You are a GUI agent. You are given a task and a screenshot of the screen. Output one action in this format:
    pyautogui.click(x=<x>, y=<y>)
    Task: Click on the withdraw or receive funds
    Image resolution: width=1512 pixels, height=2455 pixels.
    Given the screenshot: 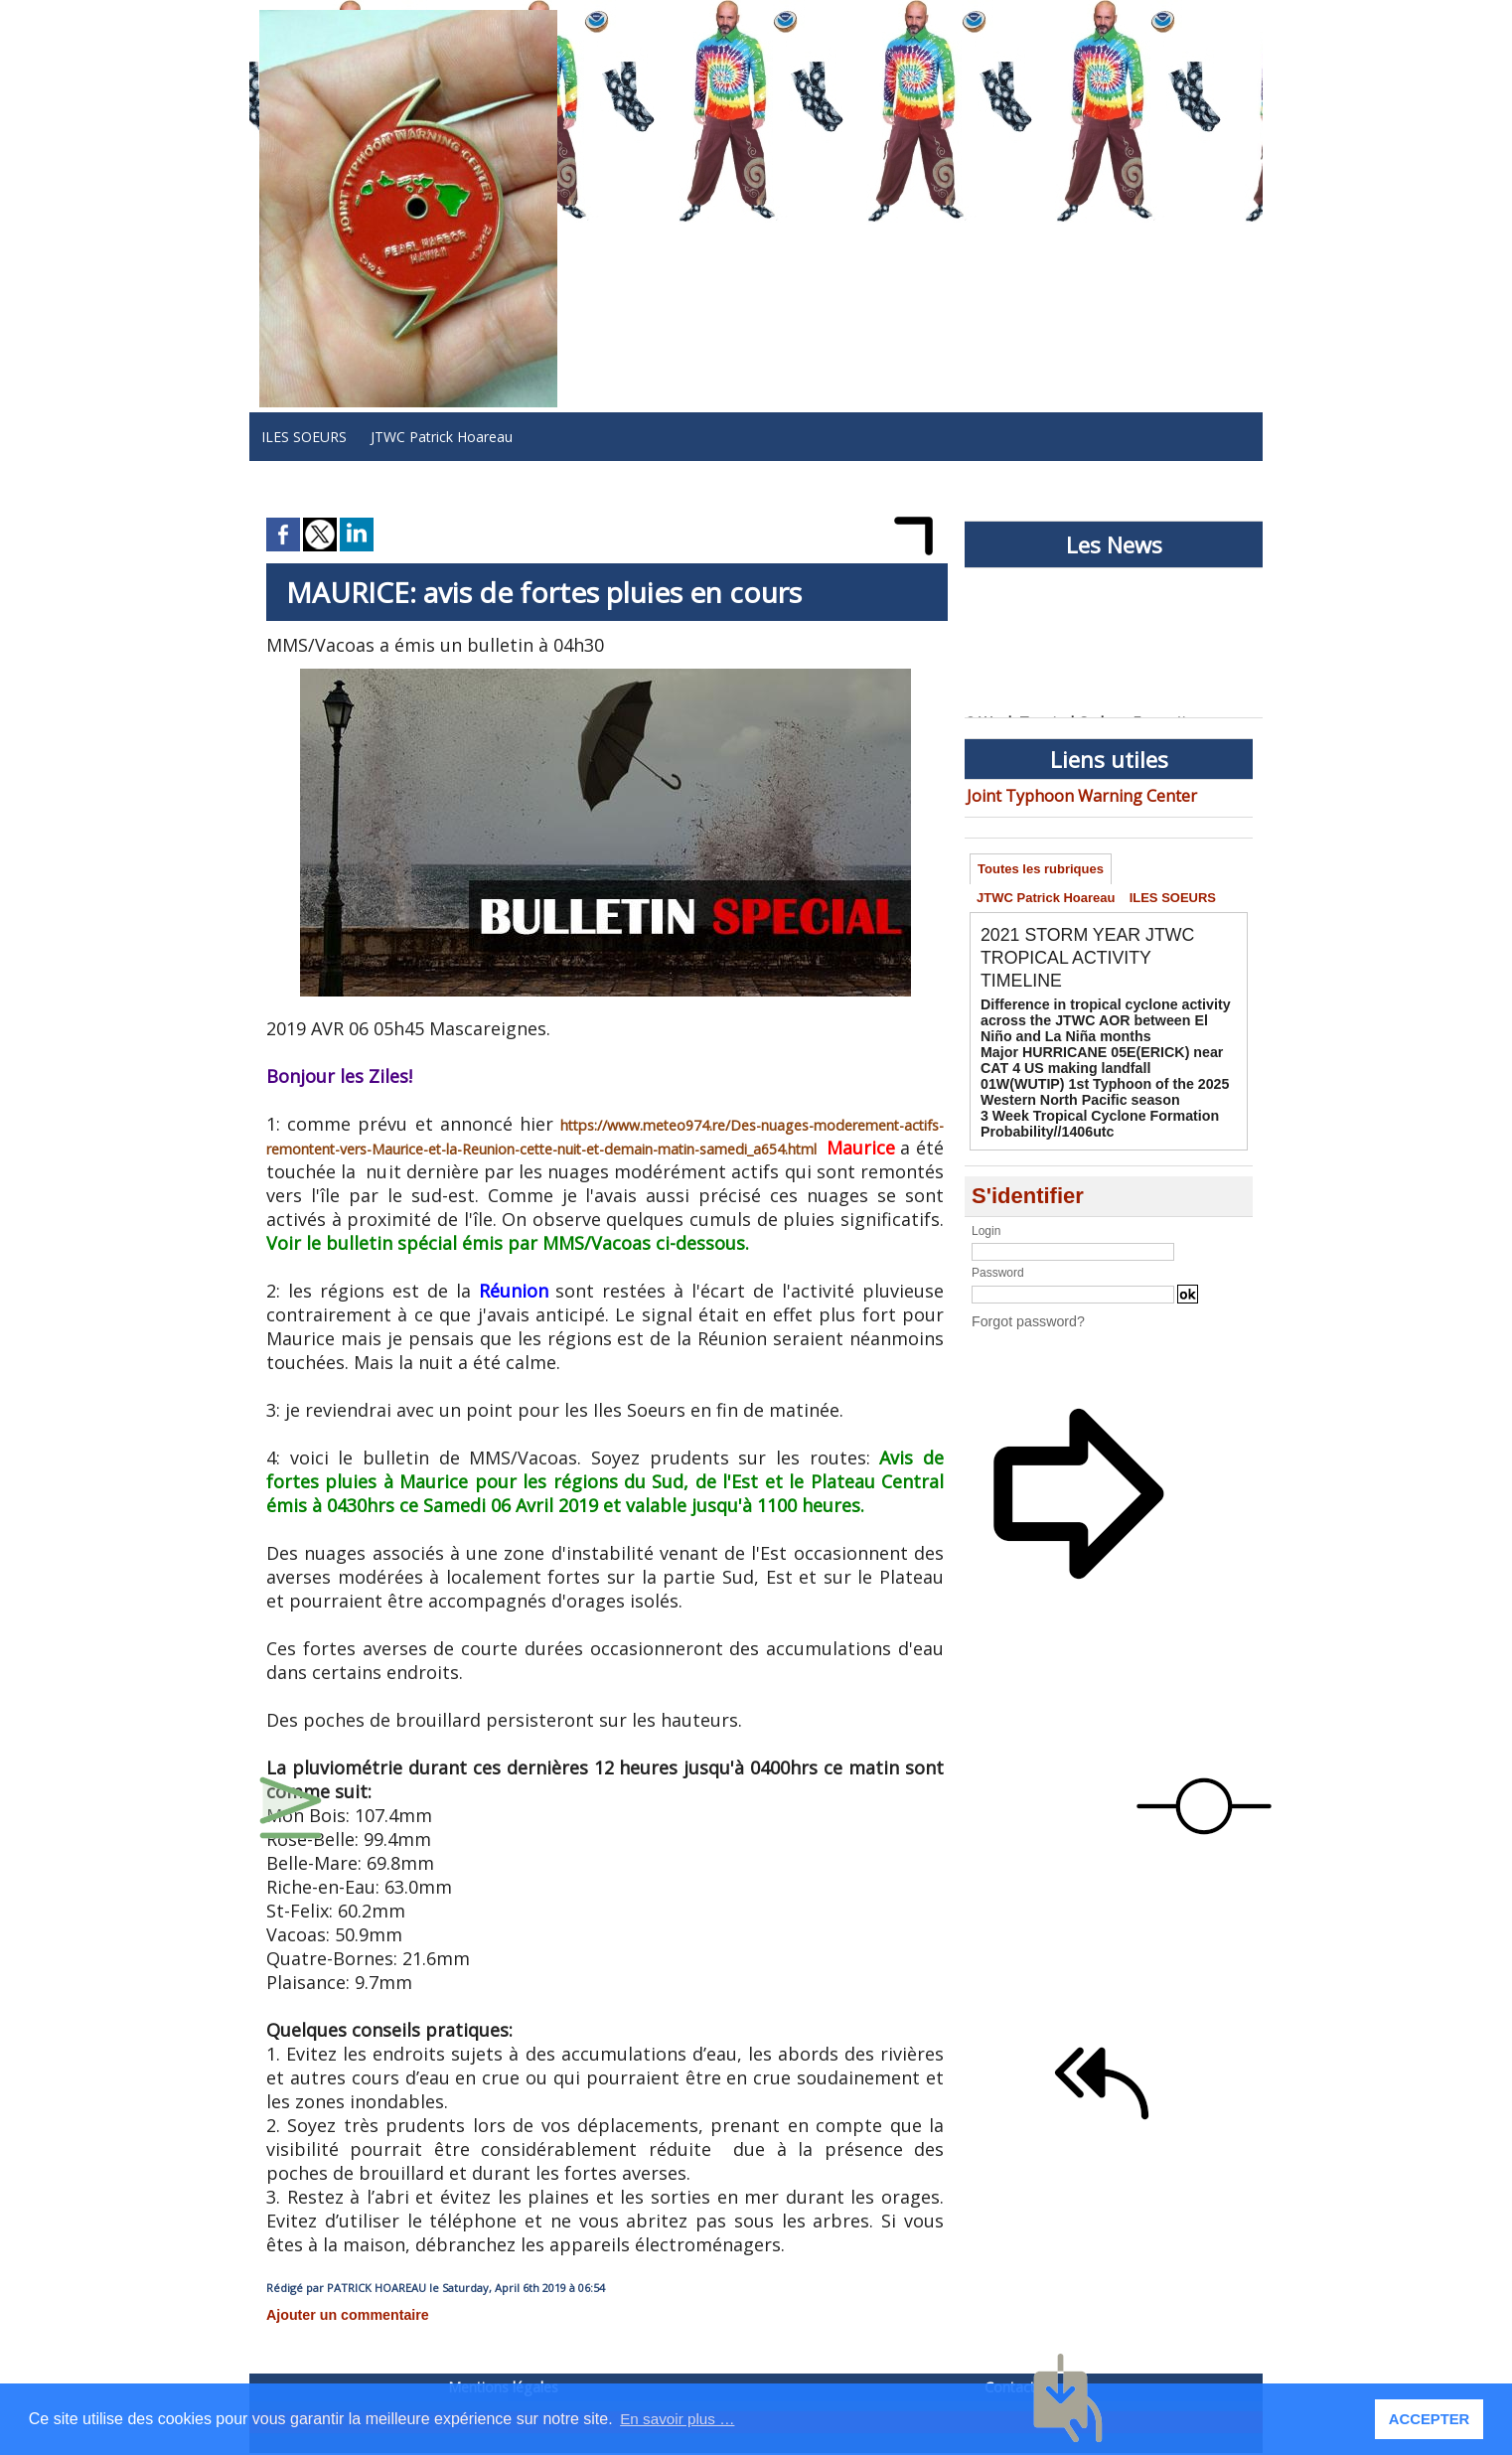 What is the action you would take?
    pyautogui.click(x=1063, y=2397)
    